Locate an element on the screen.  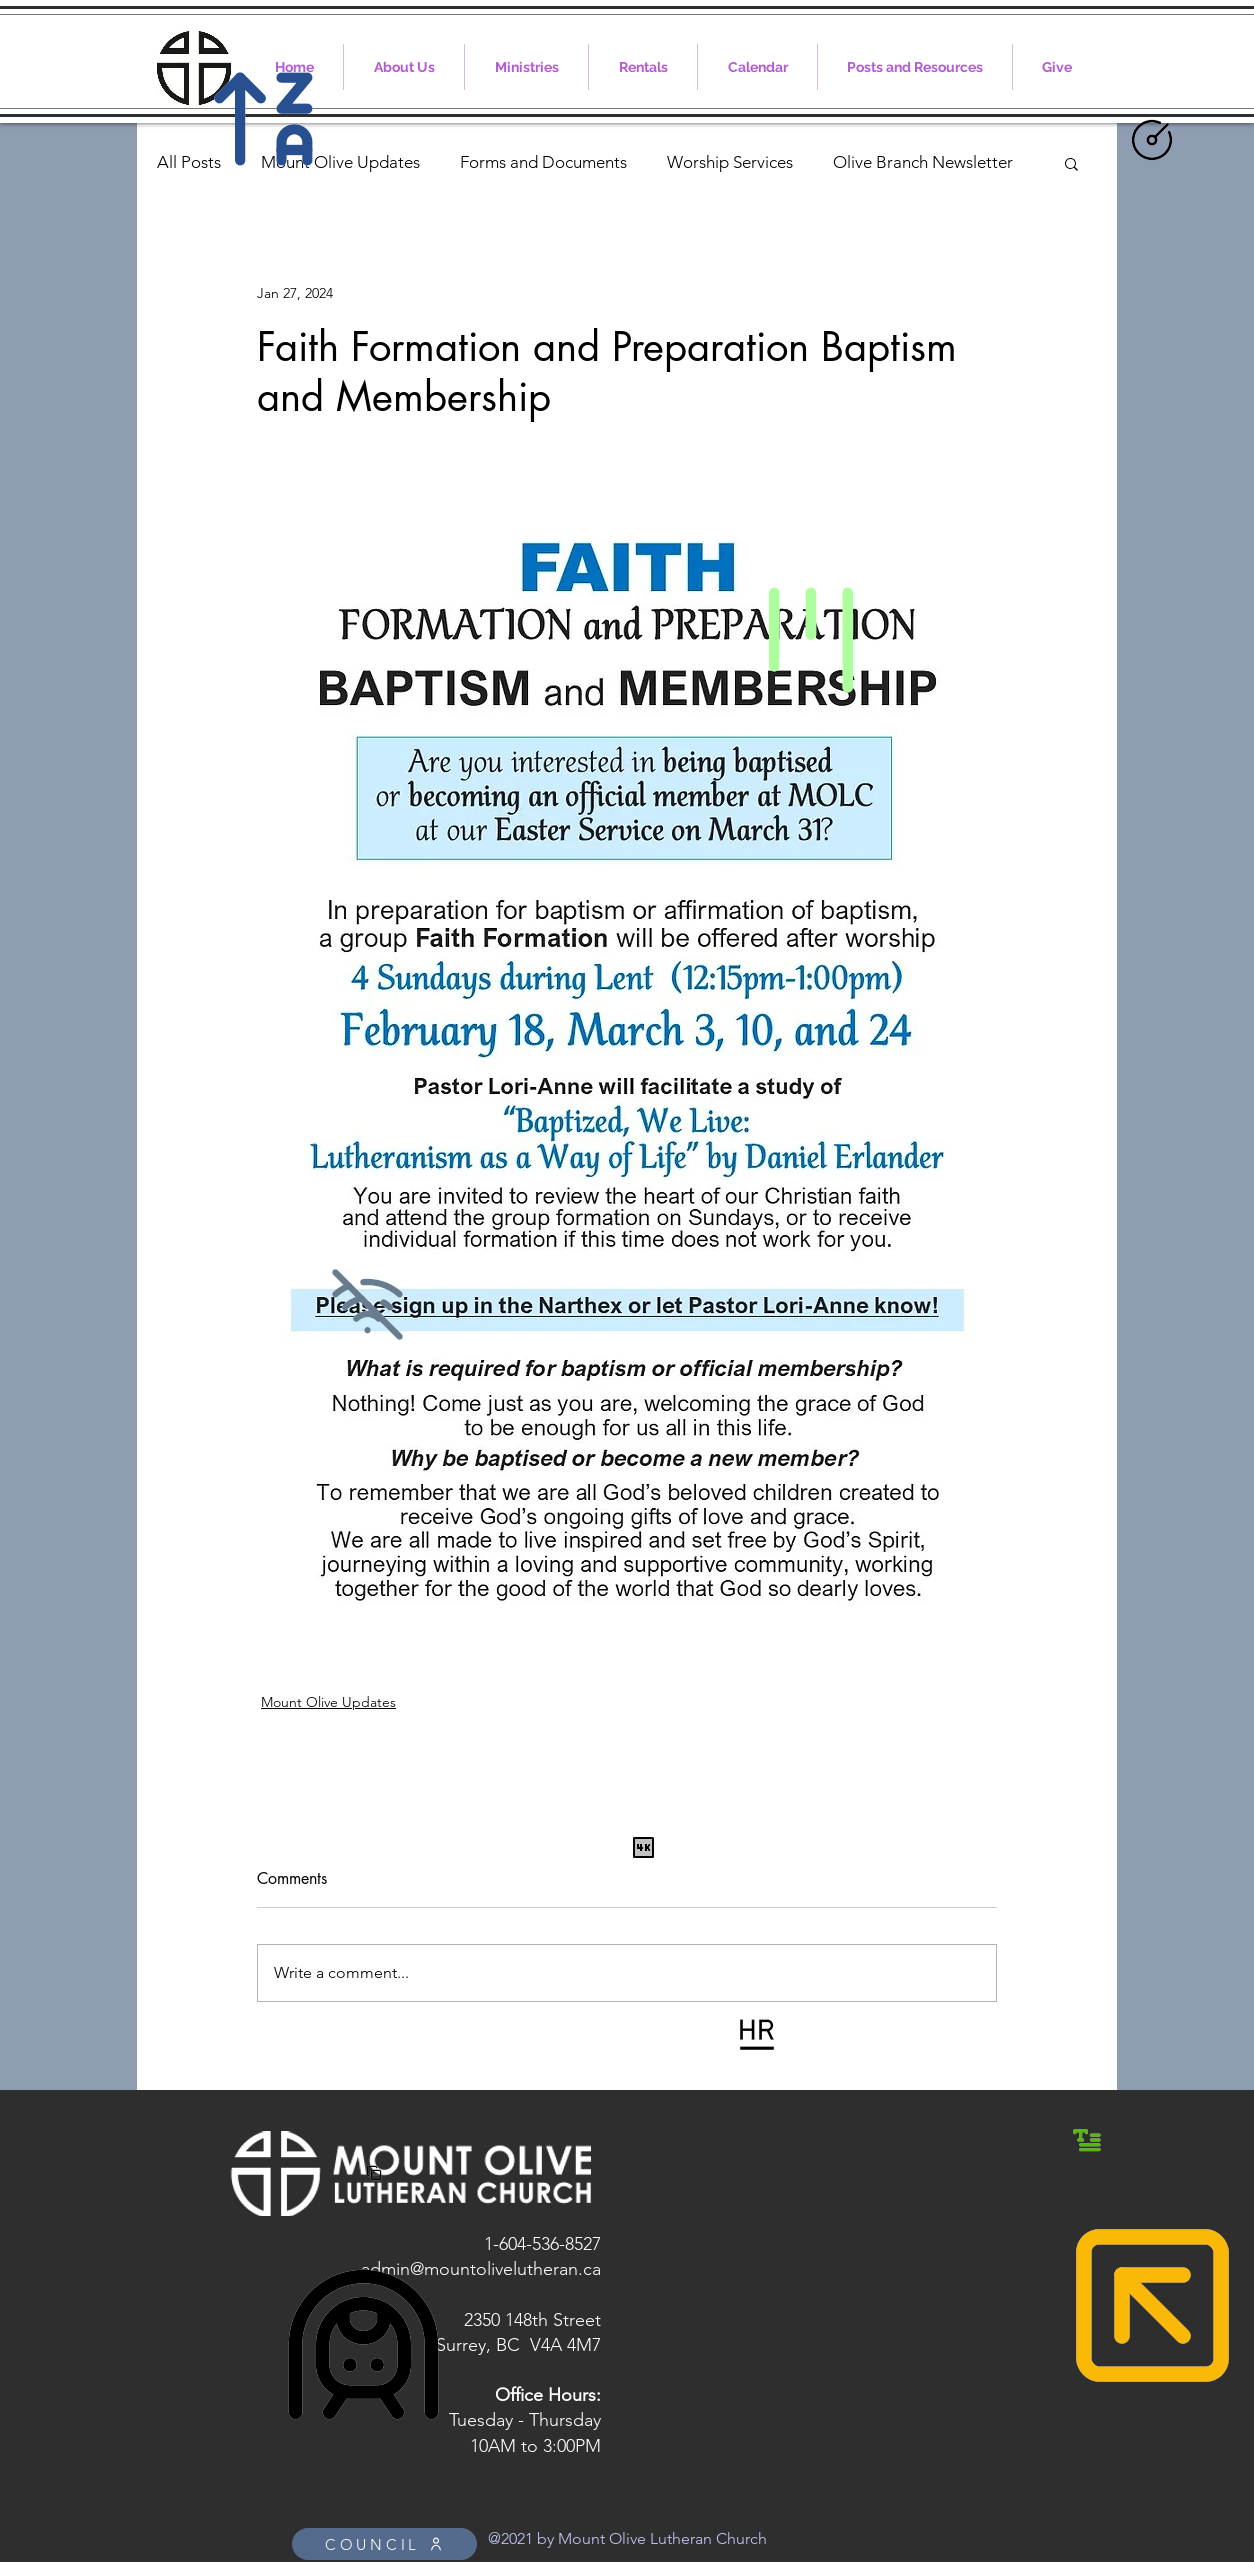
view performance metrics or usage statistics is located at coordinates (1152, 140).